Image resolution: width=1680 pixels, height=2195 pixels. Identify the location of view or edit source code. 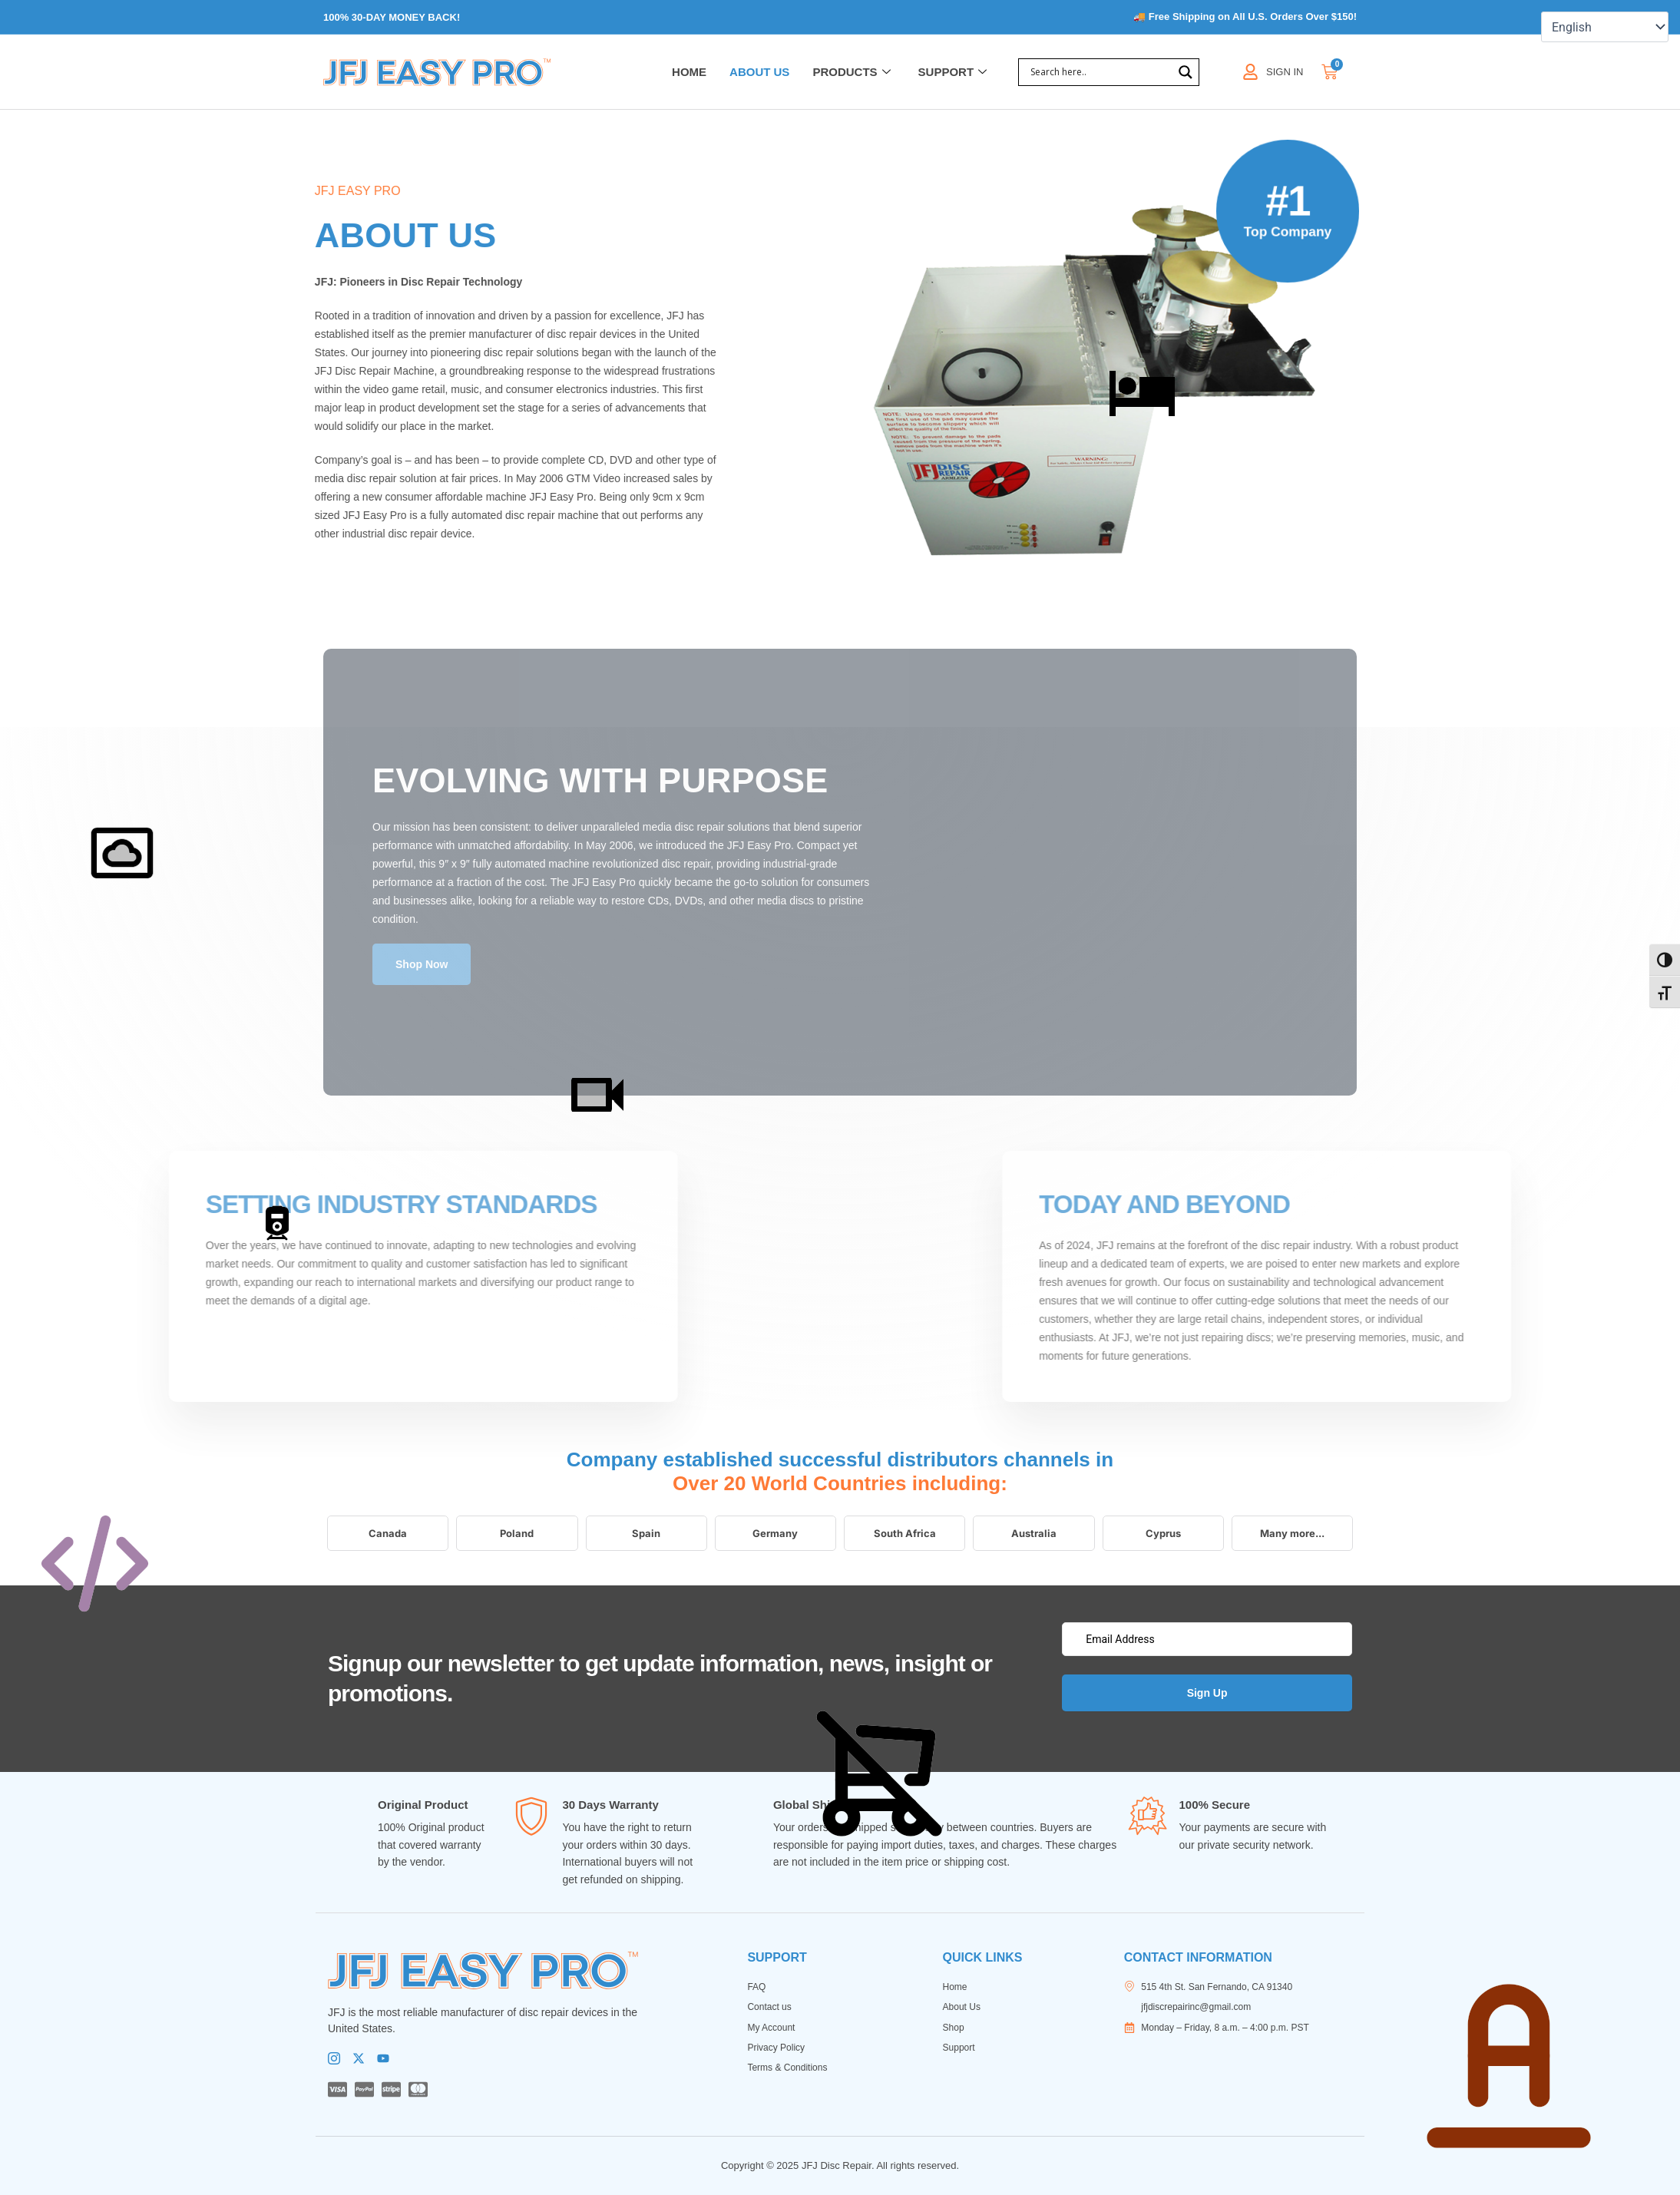
(94, 1563).